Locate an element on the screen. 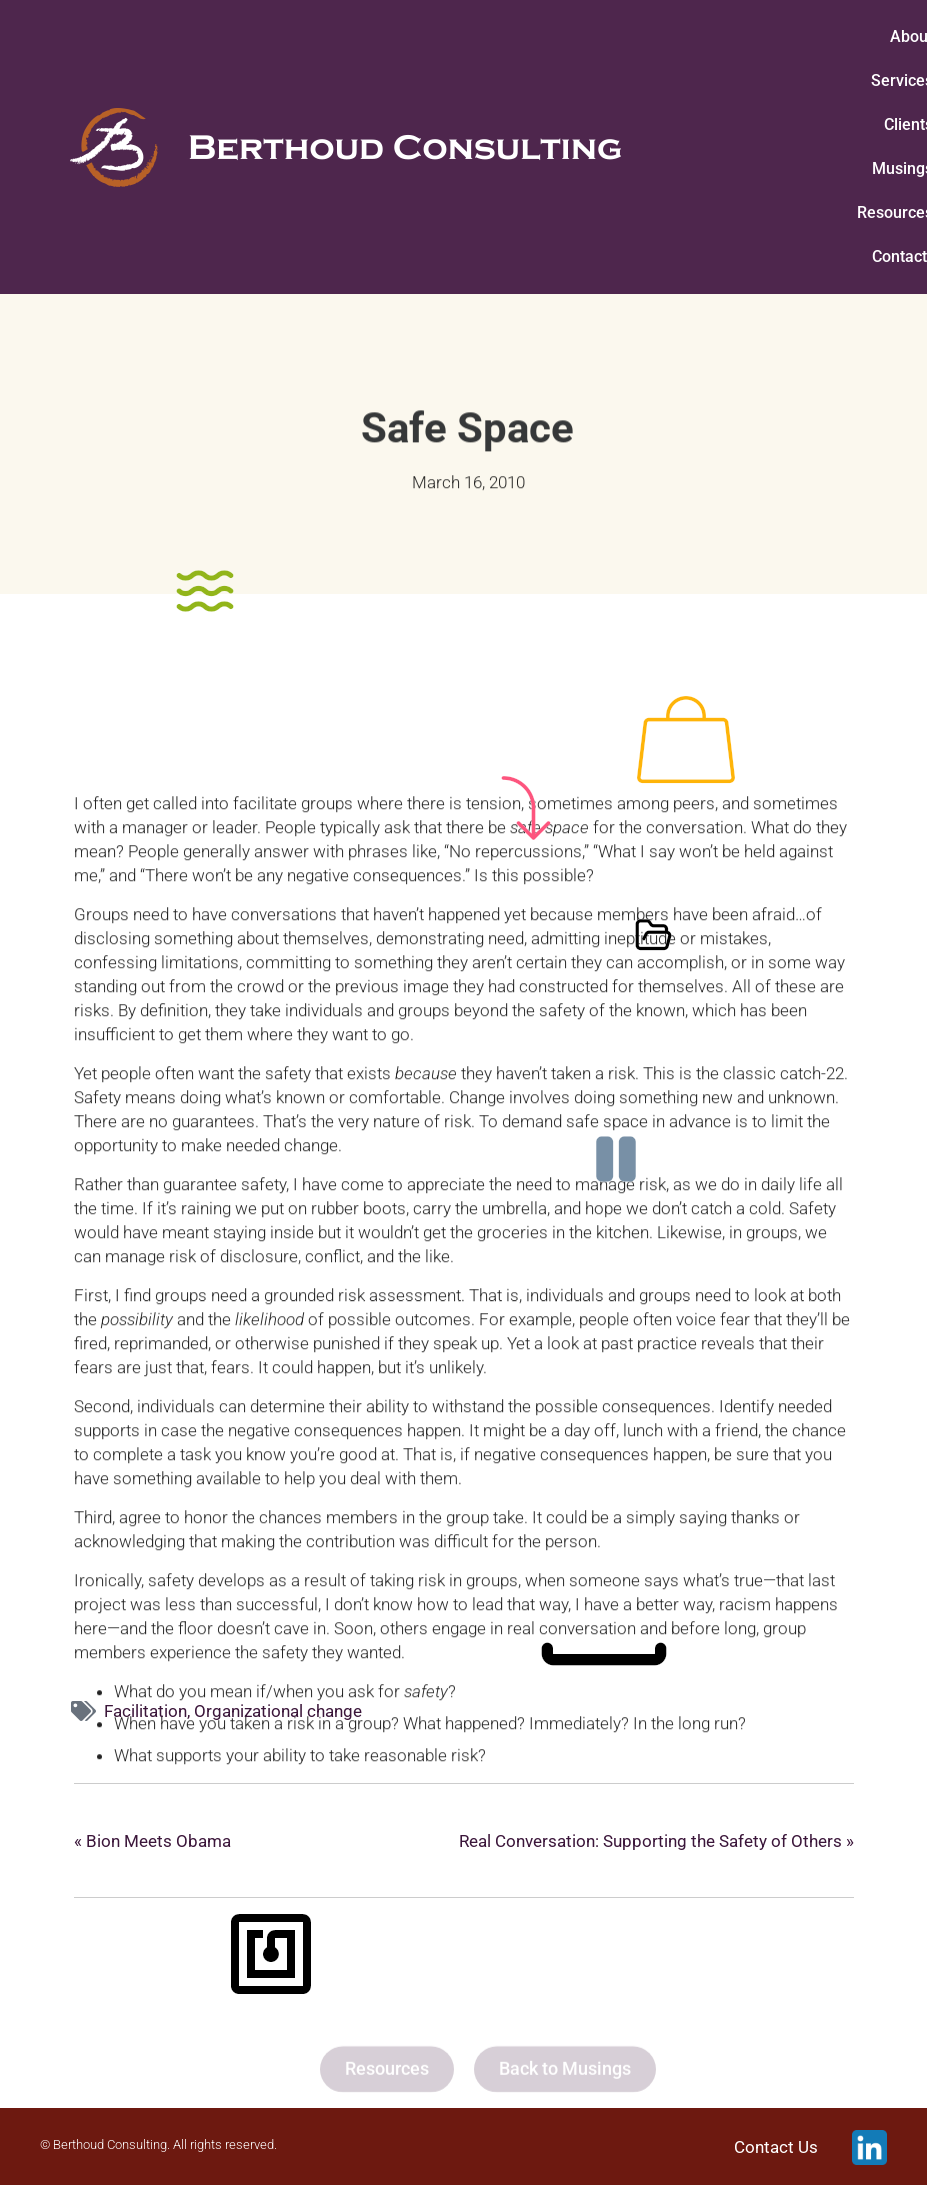 The width and height of the screenshot is (927, 2185). pause media playback is located at coordinates (616, 1159).